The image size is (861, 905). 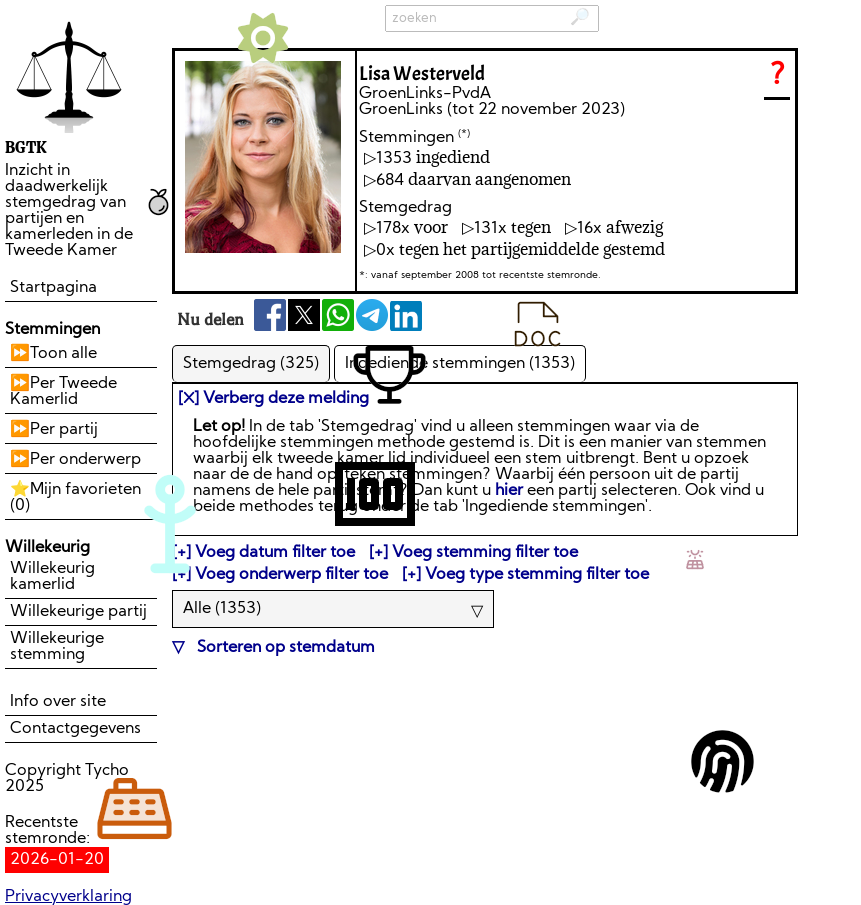 I want to click on view achievements or awards, so click(x=389, y=372).